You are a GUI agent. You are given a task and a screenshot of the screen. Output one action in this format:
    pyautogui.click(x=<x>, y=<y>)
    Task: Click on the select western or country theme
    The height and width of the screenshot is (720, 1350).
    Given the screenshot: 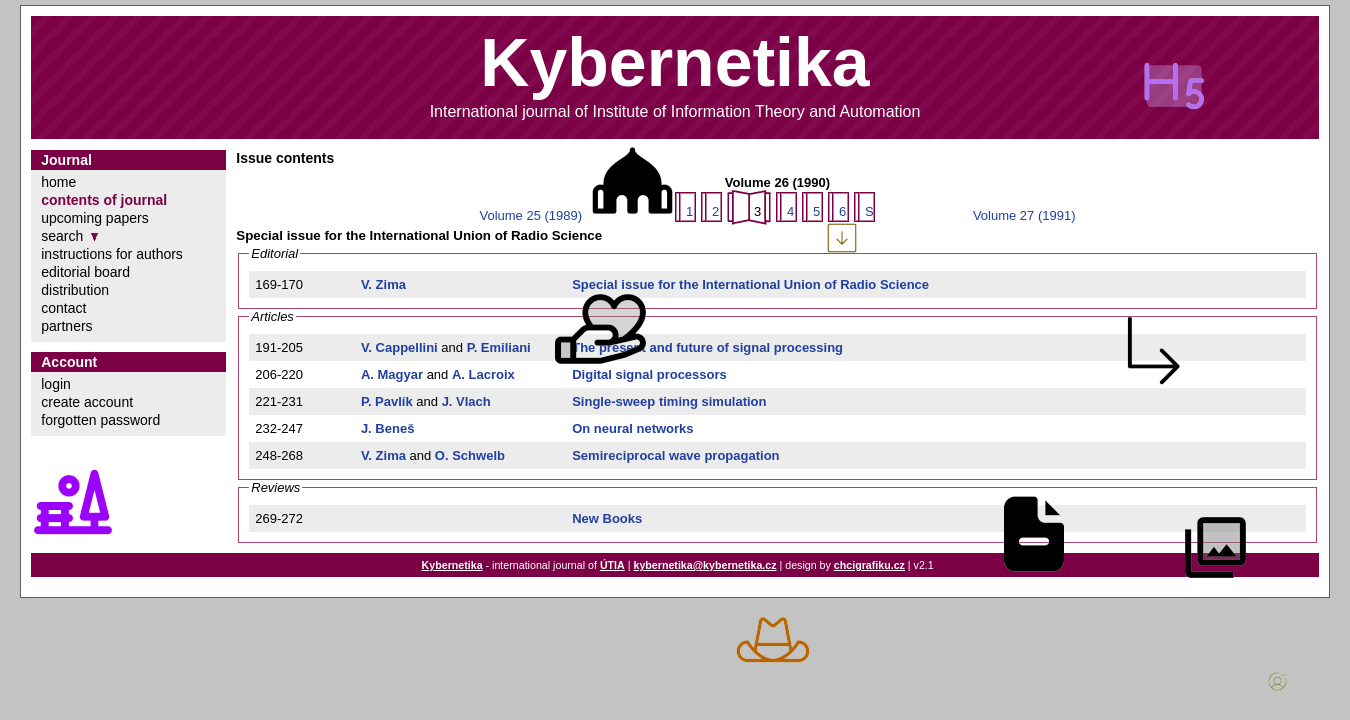 What is the action you would take?
    pyautogui.click(x=773, y=642)
    